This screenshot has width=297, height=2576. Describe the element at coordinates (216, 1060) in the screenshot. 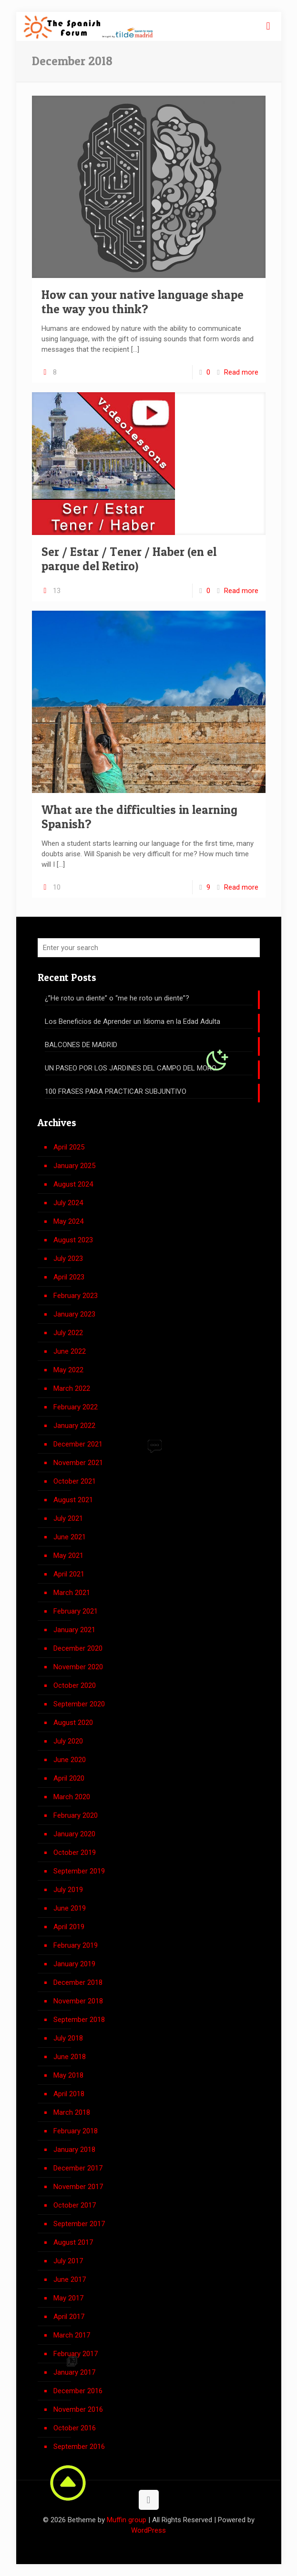

I see `enable dark mode or night theme` at that location.